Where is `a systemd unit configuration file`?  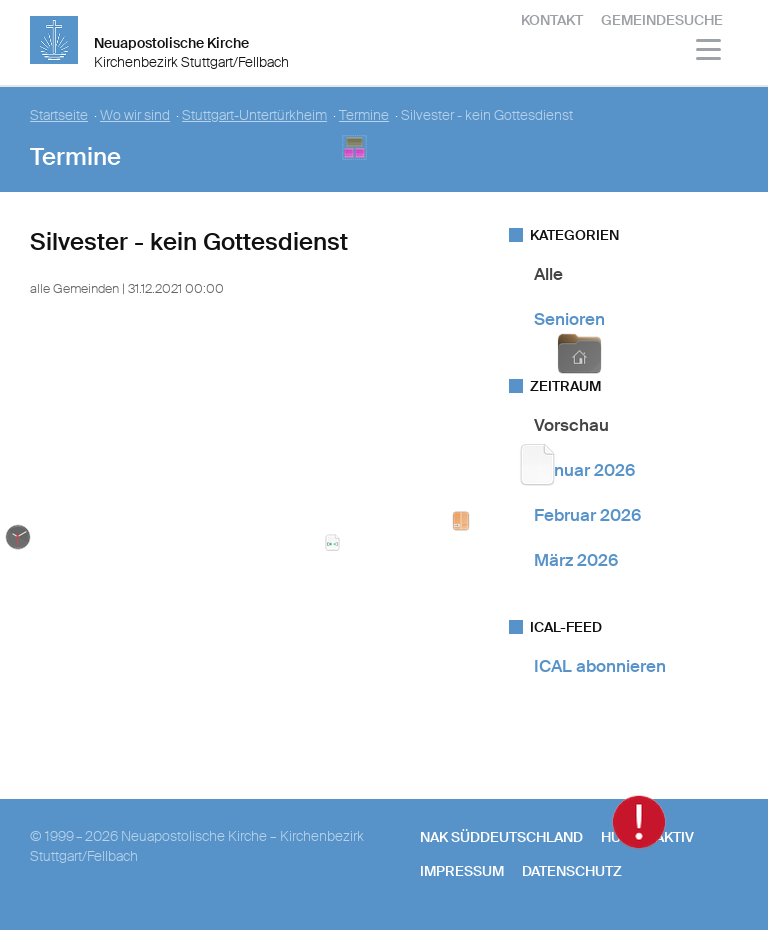 a systemd unit configuration file is located at coordinates (332, 542).